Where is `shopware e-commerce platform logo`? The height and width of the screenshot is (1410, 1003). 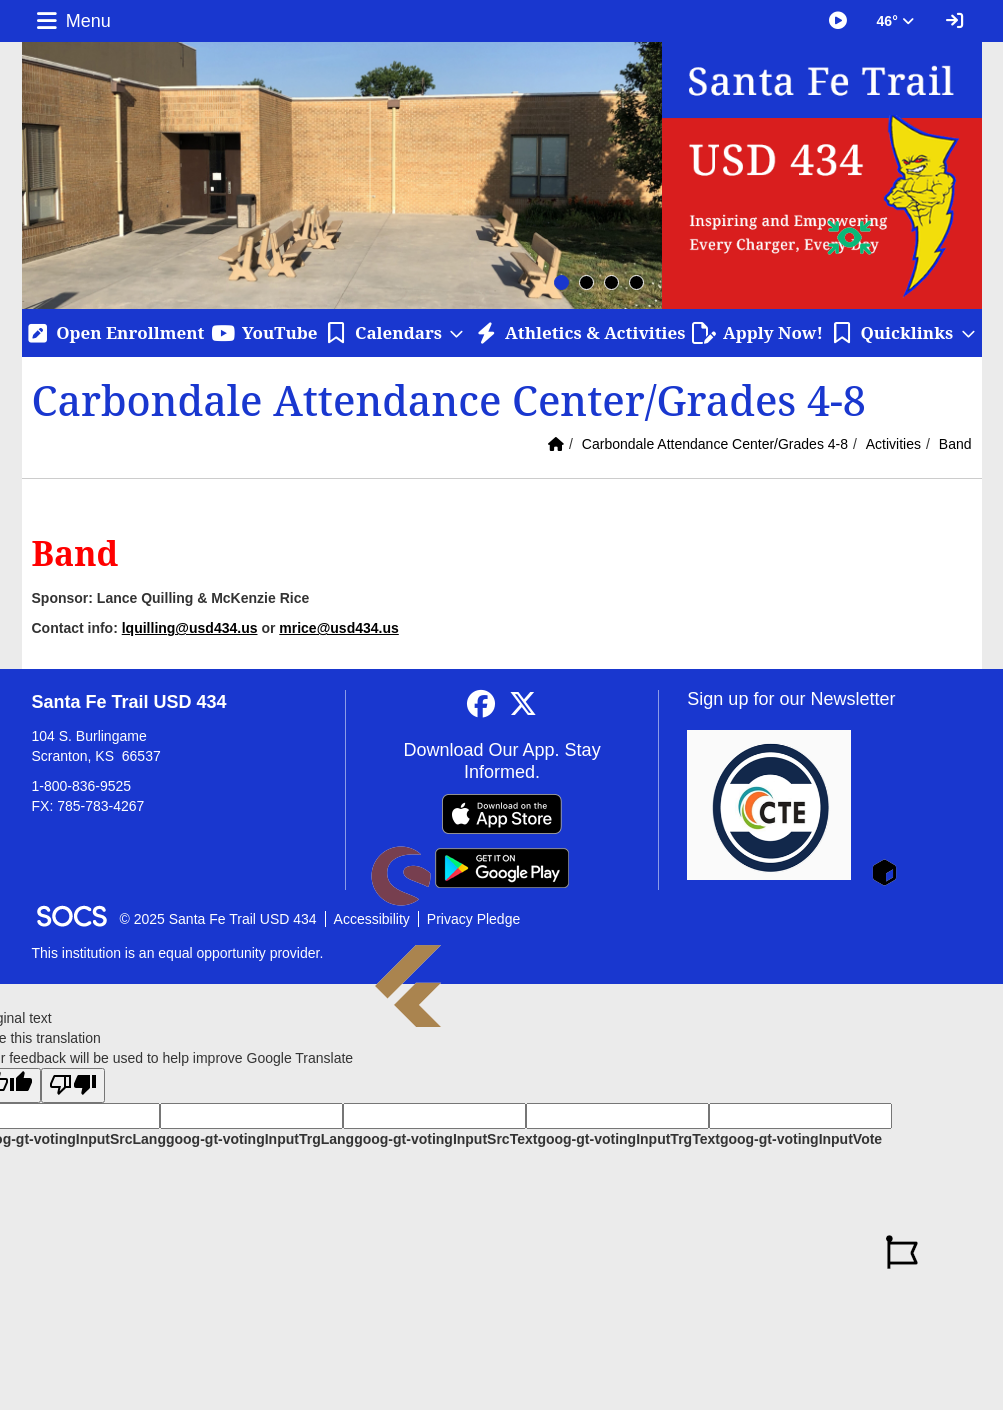 shopware e-commerce platform logo is located at coordinates (401, 876).